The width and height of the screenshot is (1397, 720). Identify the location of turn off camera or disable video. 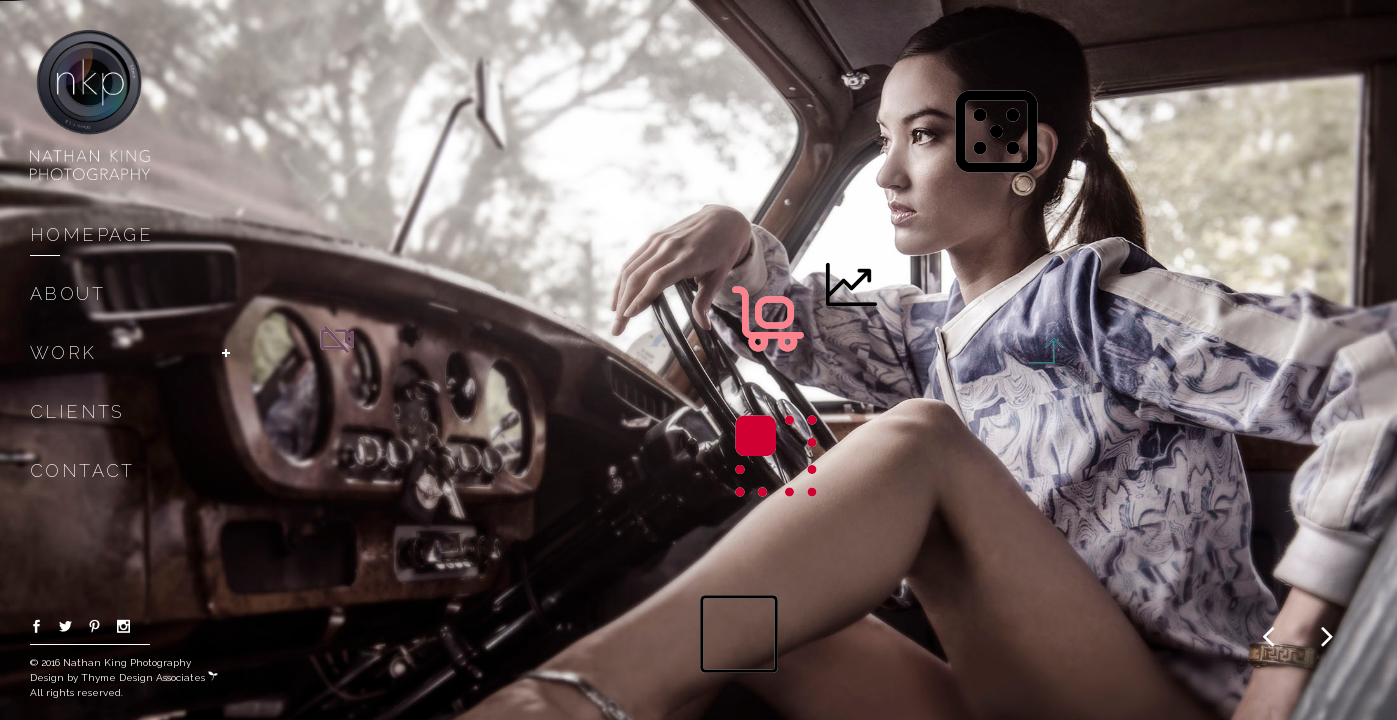
(336, 339).